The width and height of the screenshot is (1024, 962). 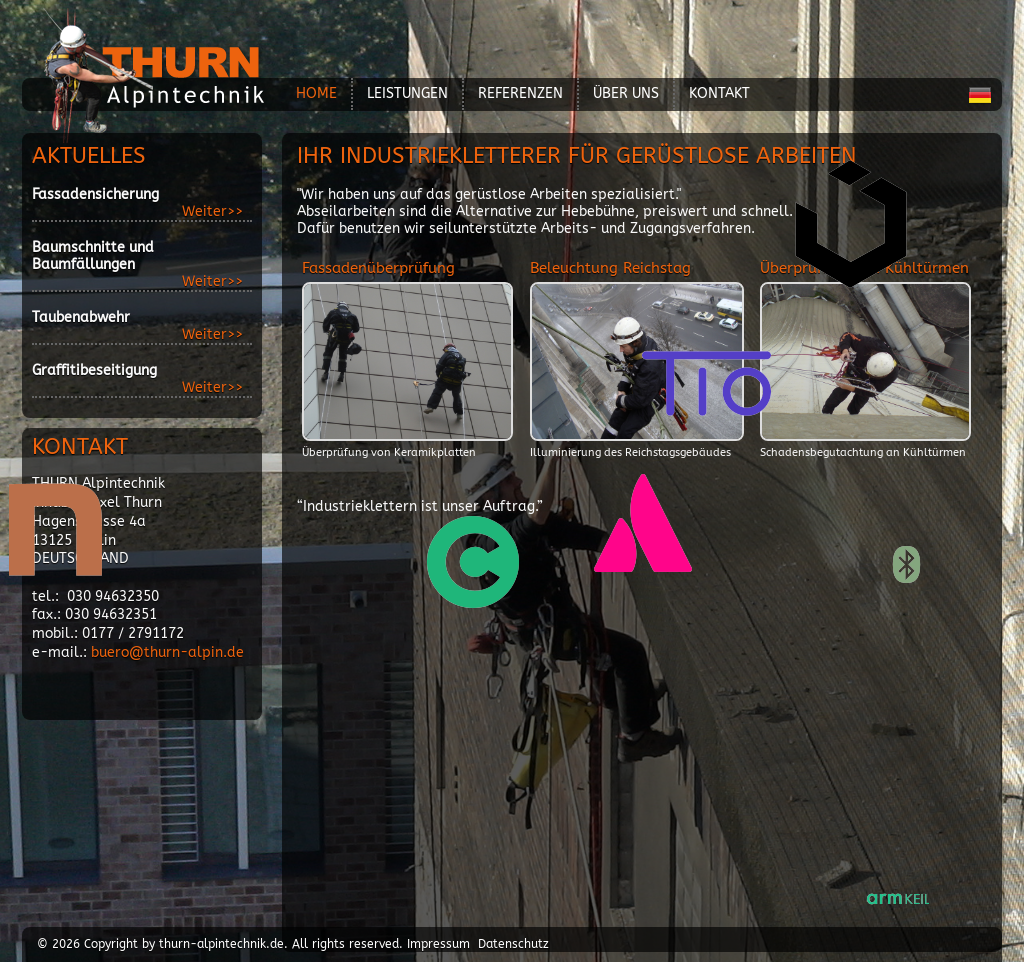 I want to click on open the Note app, so click(x=55, y=529).